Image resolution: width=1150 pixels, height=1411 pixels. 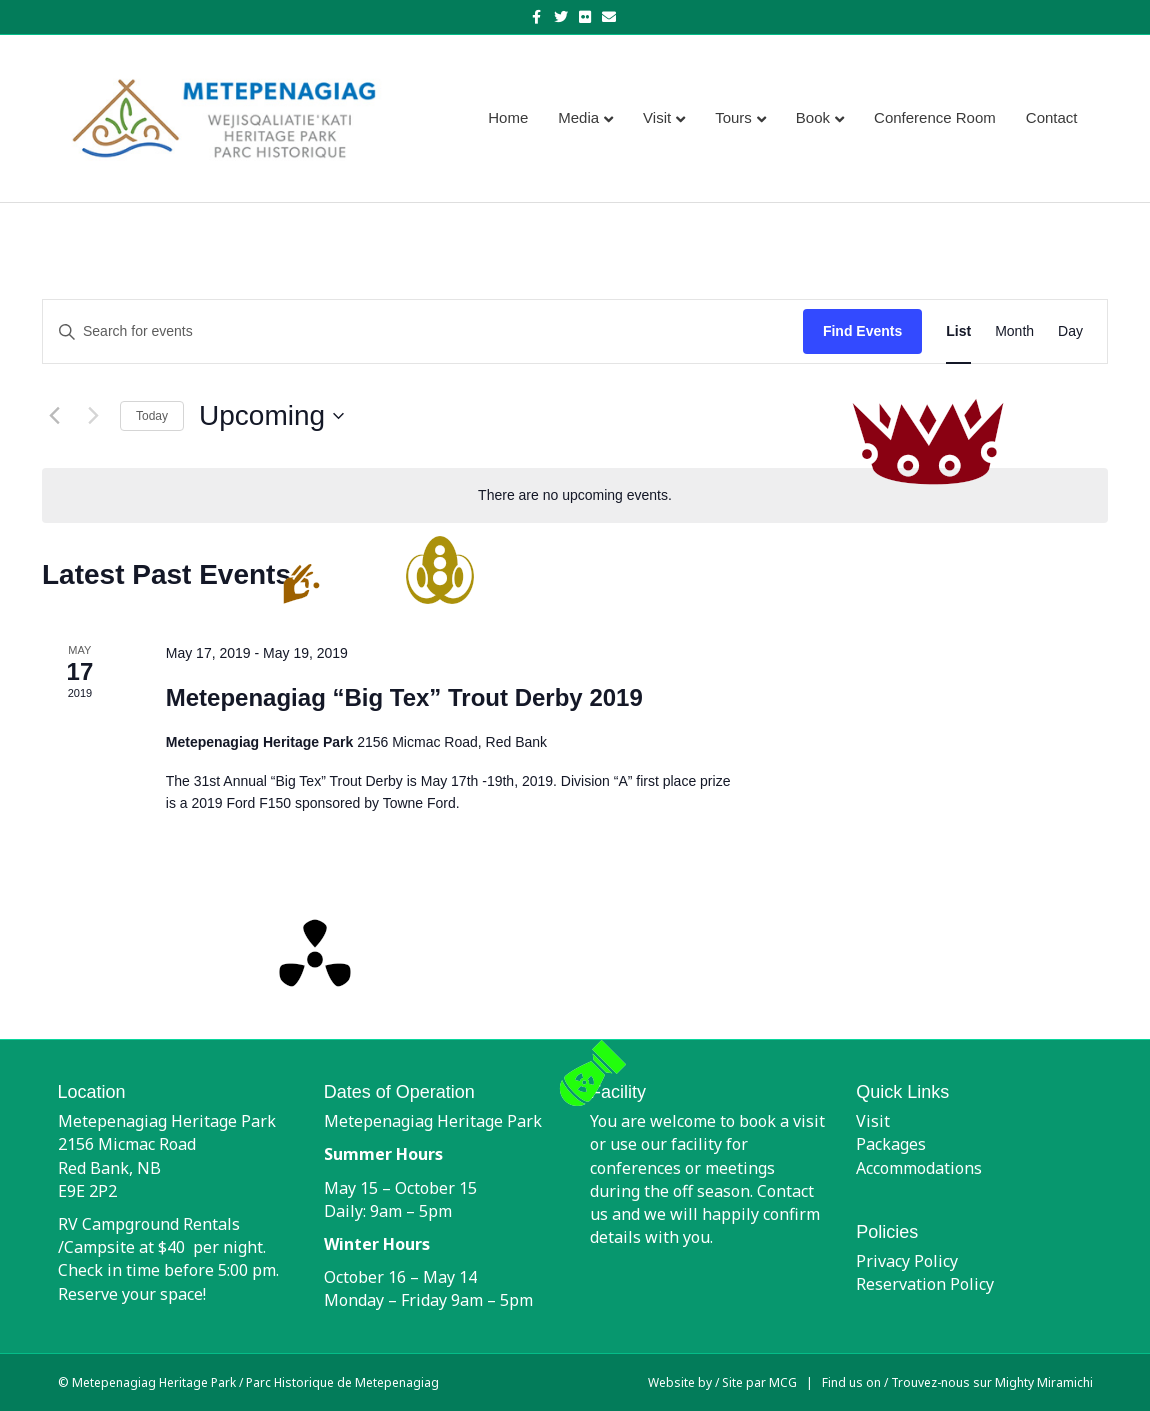 What do you see at coordinates (315, 953) in the screenshot?
I see `indicates radioactive or hazardous material` at bounding box center [315, 953].